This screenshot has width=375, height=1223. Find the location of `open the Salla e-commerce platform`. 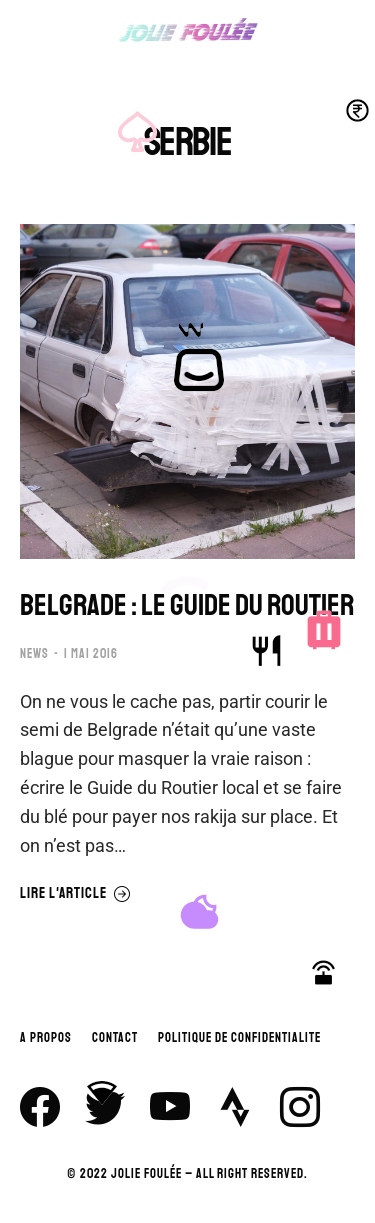

open the Salla e-commerce platform is located at coordinates (199, 370).